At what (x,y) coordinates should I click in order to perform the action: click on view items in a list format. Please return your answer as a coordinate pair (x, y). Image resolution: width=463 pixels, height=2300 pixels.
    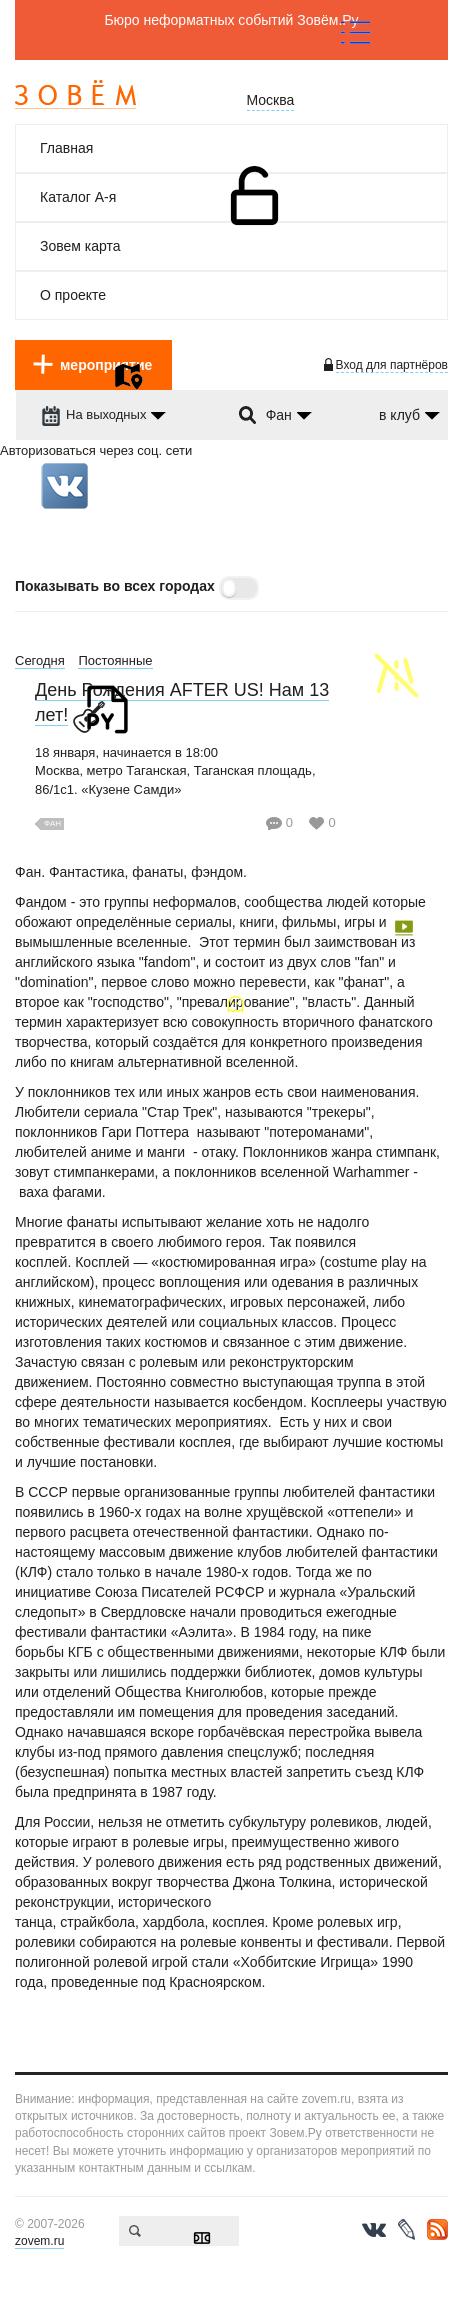
    Looking at the image, I should click on (355, 32).